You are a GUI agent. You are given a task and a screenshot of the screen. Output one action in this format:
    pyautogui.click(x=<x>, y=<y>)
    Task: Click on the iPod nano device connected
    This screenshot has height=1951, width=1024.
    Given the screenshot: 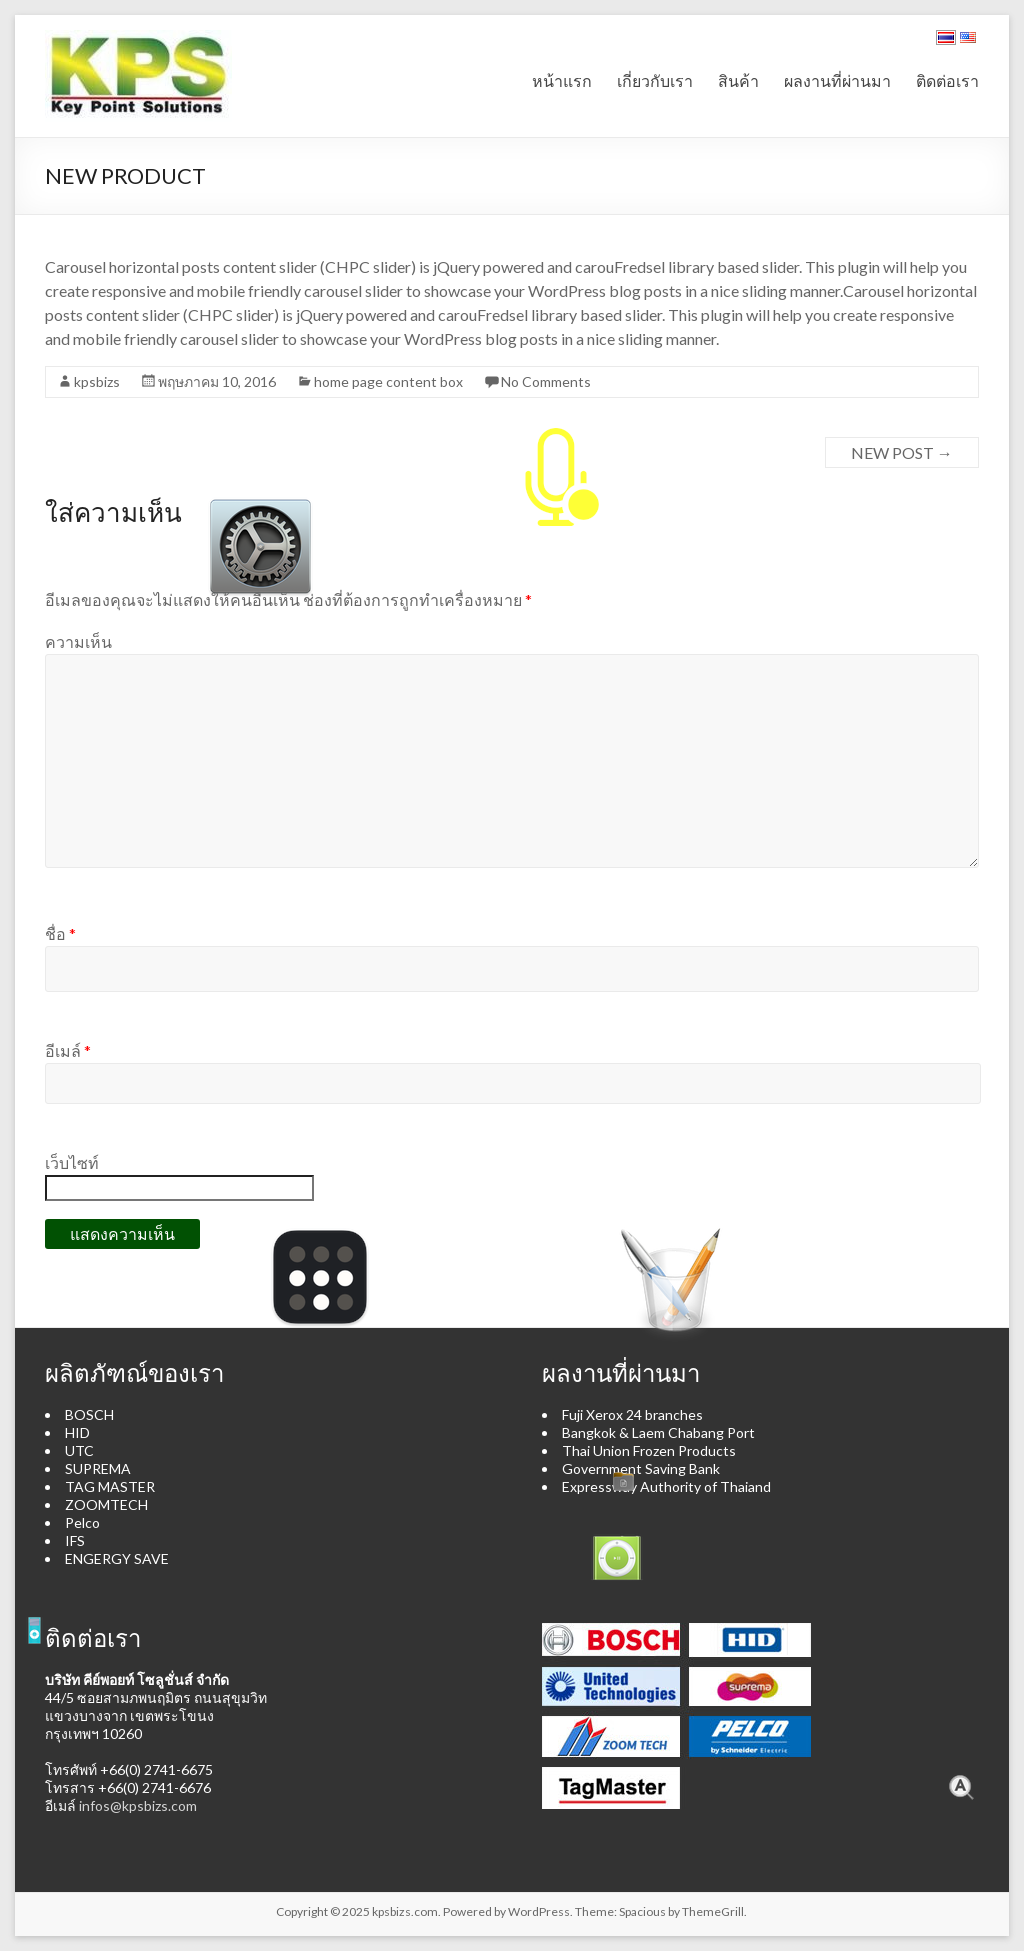 What is the action you would take?
    pyautogui.click(x=34, y=1630)
    